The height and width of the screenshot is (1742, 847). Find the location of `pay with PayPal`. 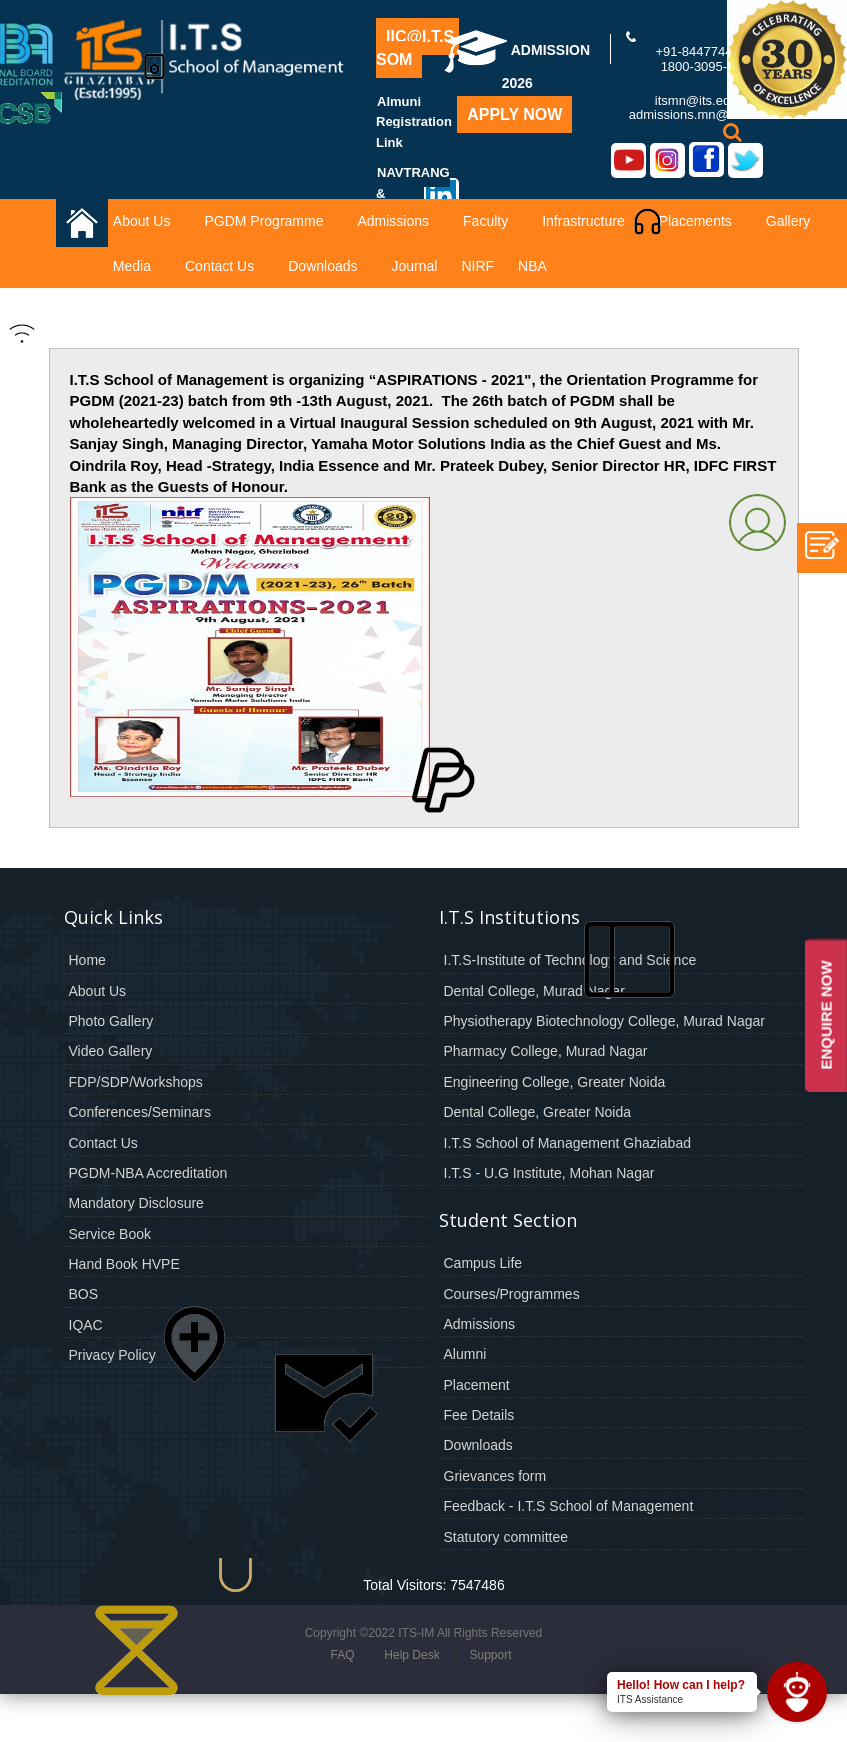

pay with PayPal is located at coordinates (442, 780).